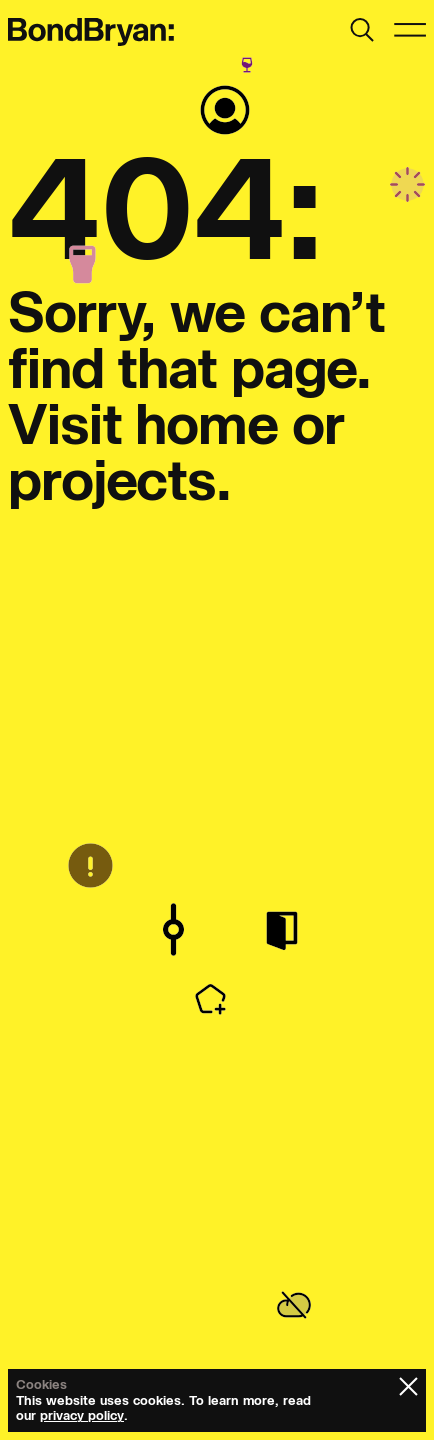  What do you see at coordinates (247, 65) in the screenshot?
I see `indicates a full drink or beverage status` at bounding box center [247, 65].